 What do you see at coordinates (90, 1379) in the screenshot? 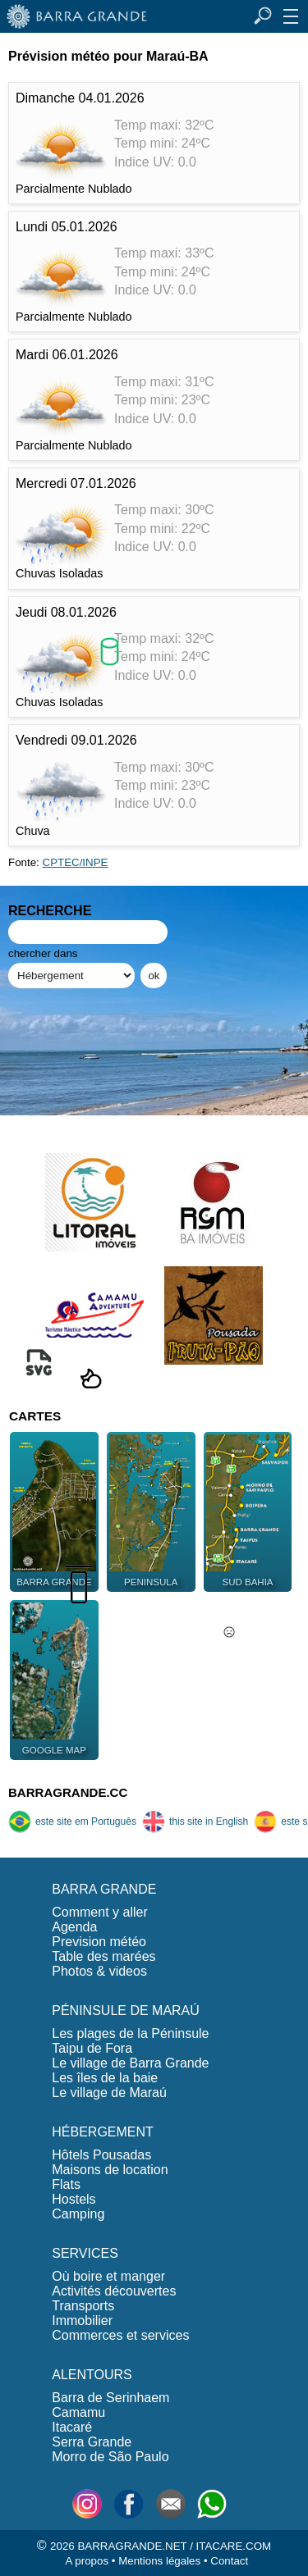
I see `indicates nighttime or evening weather conditions` at bounding box center [90, 1379].